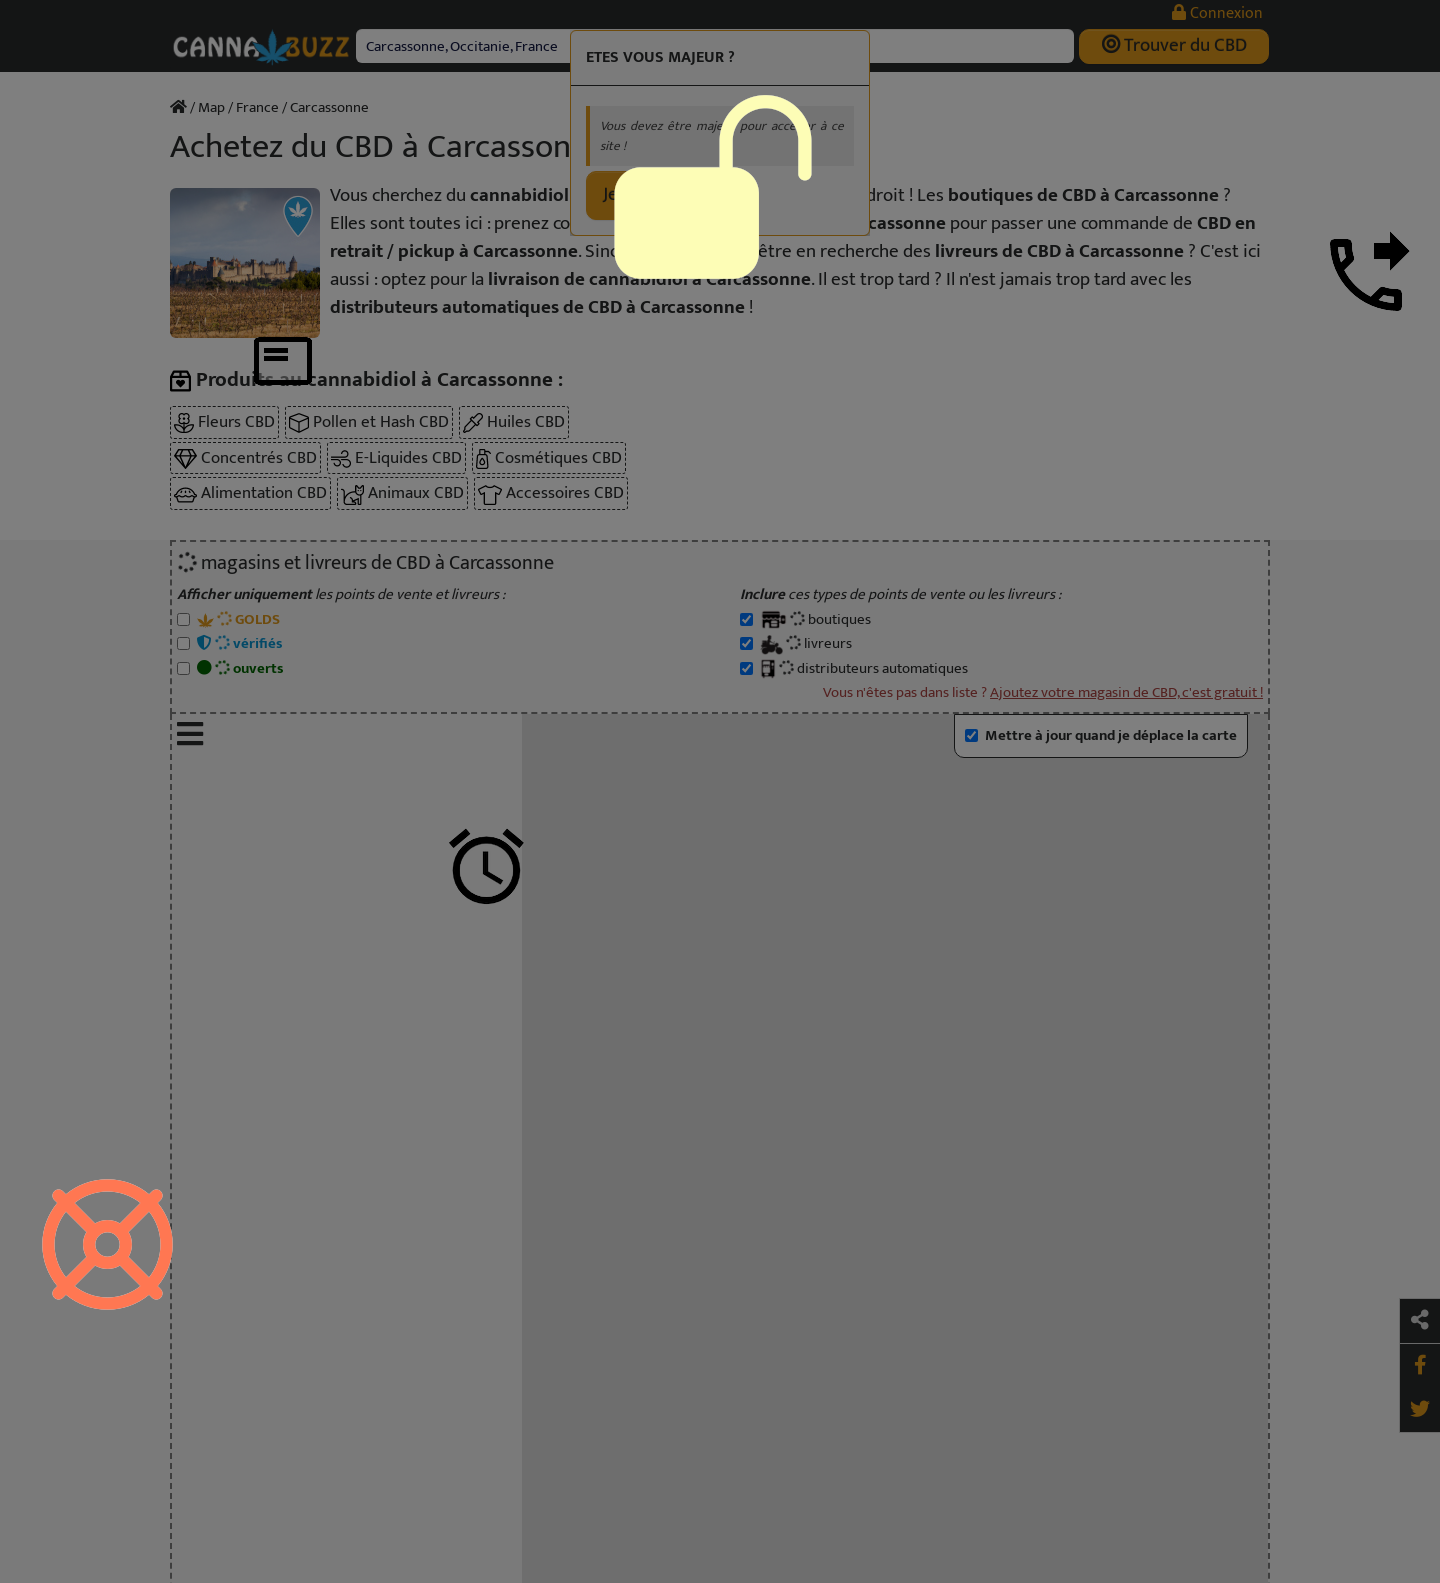 Image resolution: width=1440 pixels, height=1583 pixels. What do you see at coordinates (283, 361) in the screenshot?
I see `view featured playlist` at bounding box center [283, 361].